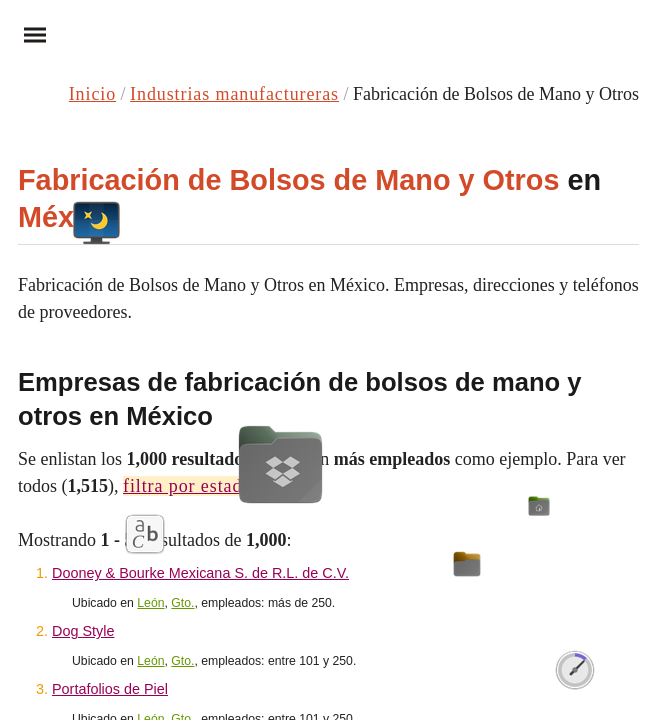 Image resolution: width=657 pixels, height=720 pixels. What do you see at coordinates (539, 506) in the screenshot?
I see `access your home folder` at bounding box center [539, 506].